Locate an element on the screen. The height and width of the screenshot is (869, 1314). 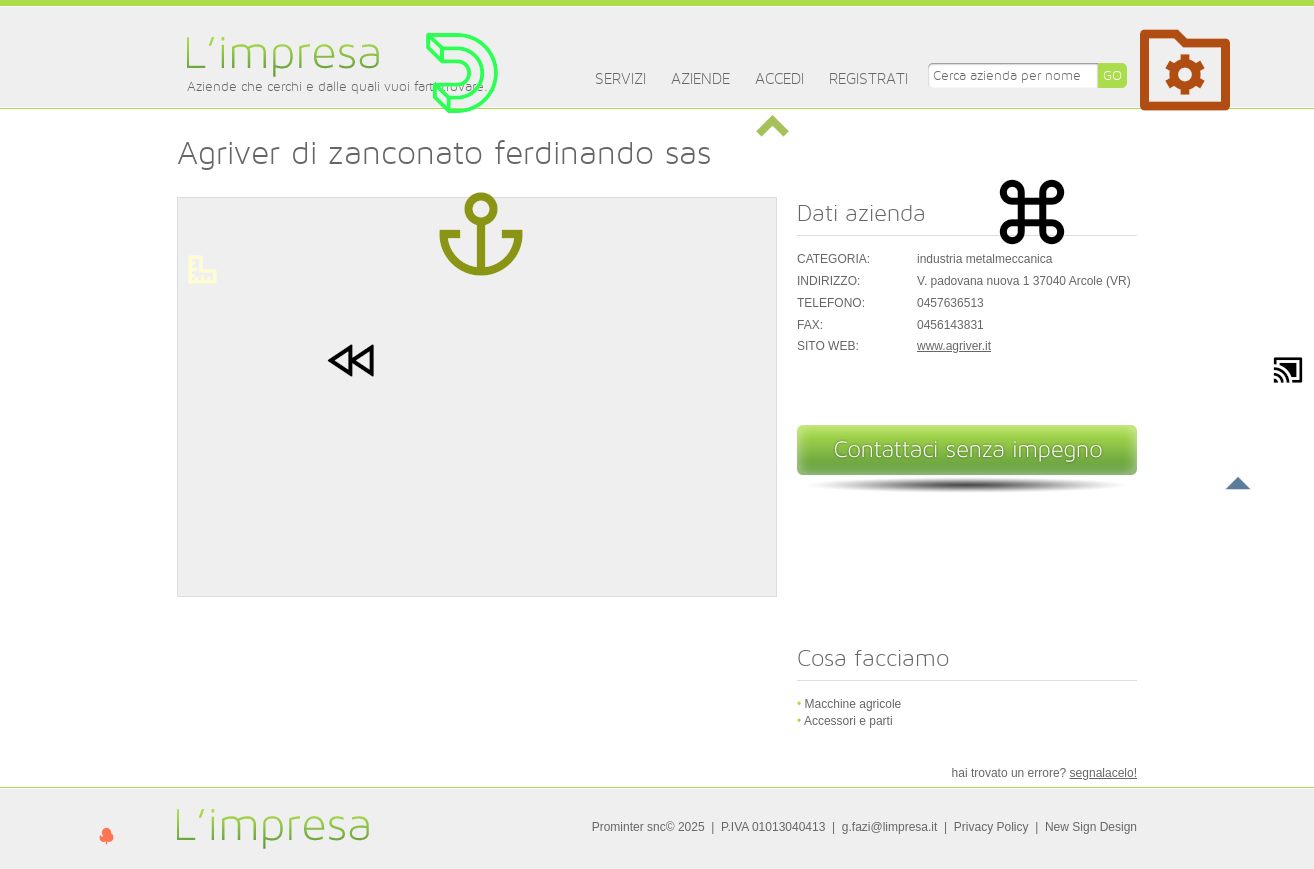
access nature or environmental settings is located at coordinates (106, 836).